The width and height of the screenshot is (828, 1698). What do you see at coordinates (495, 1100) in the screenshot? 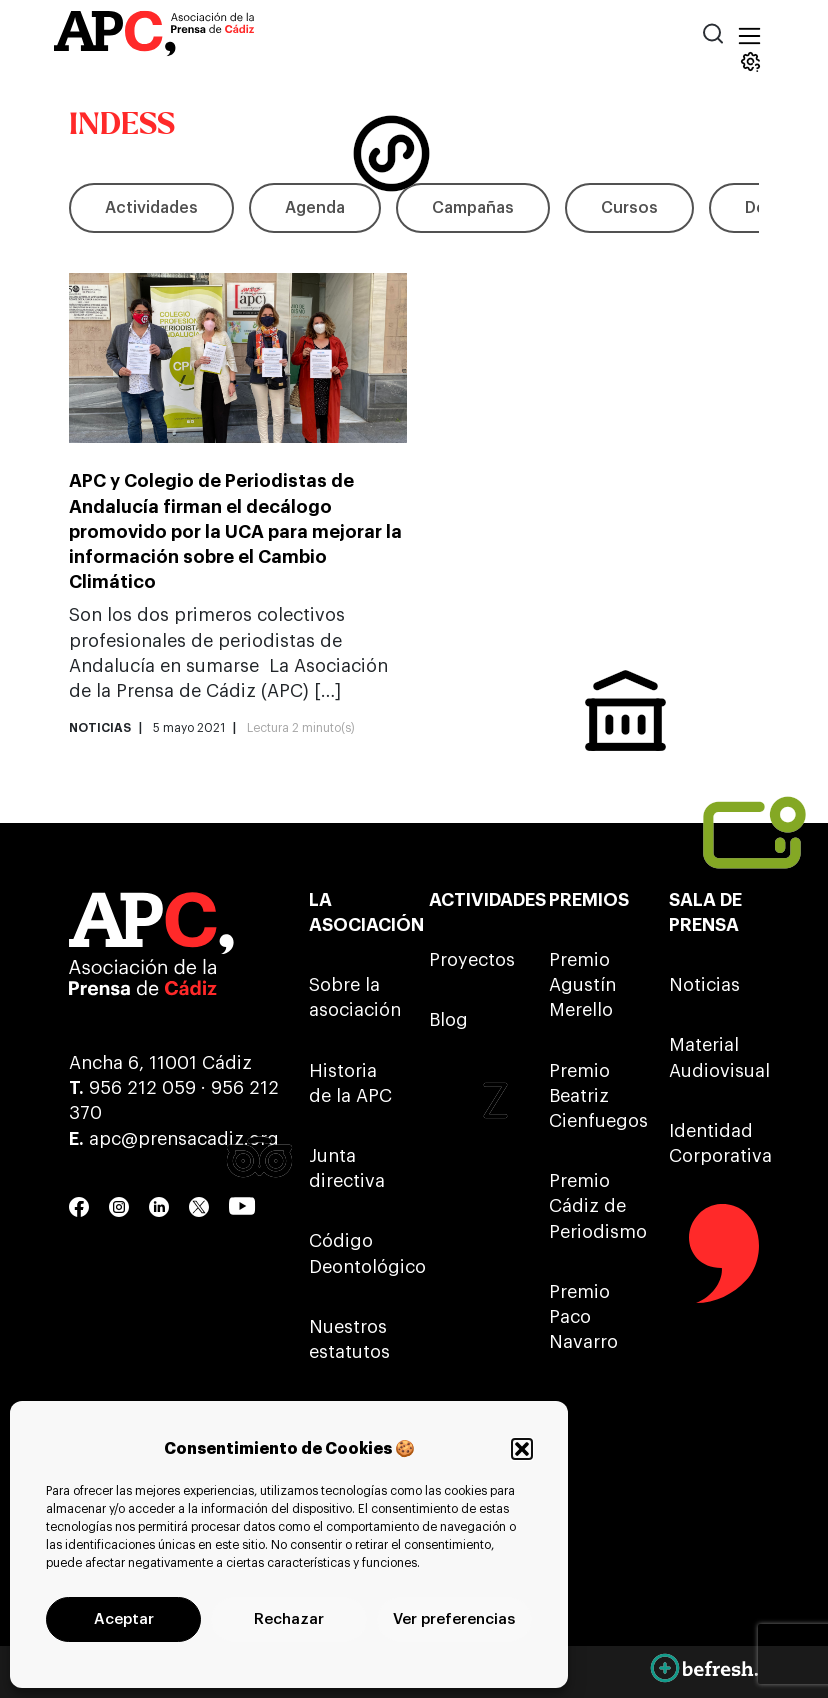
I see `alphabetical sorting option for letter Z` at bounding box center [495, 1100].